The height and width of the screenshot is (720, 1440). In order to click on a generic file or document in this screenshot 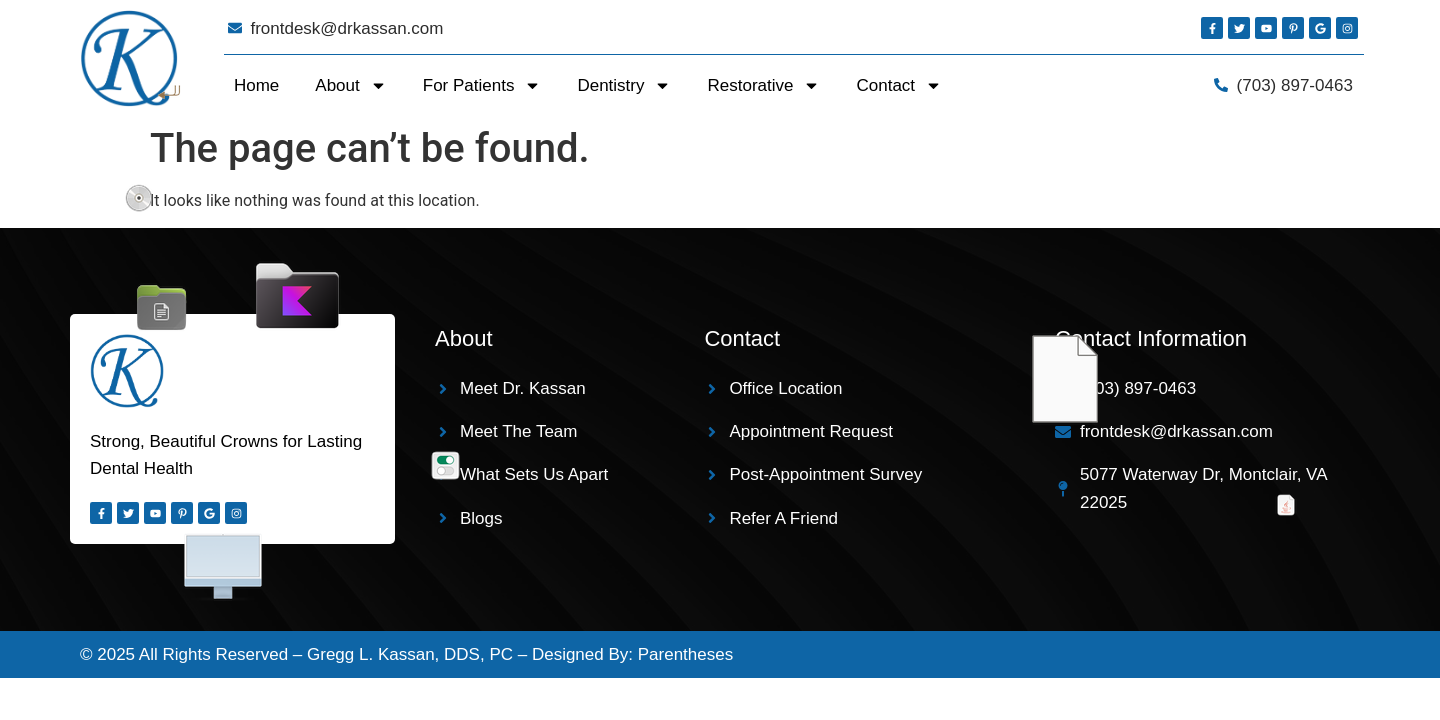, I will do `click(1065, 379)`.